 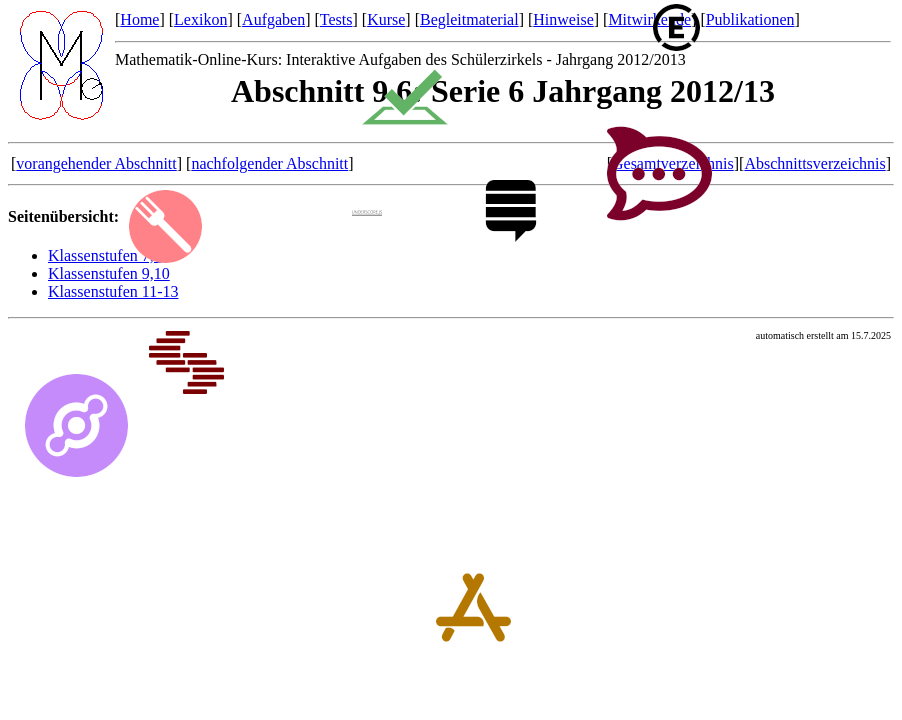 I want to click on Contentstack logo, so click(x=186, y=362).